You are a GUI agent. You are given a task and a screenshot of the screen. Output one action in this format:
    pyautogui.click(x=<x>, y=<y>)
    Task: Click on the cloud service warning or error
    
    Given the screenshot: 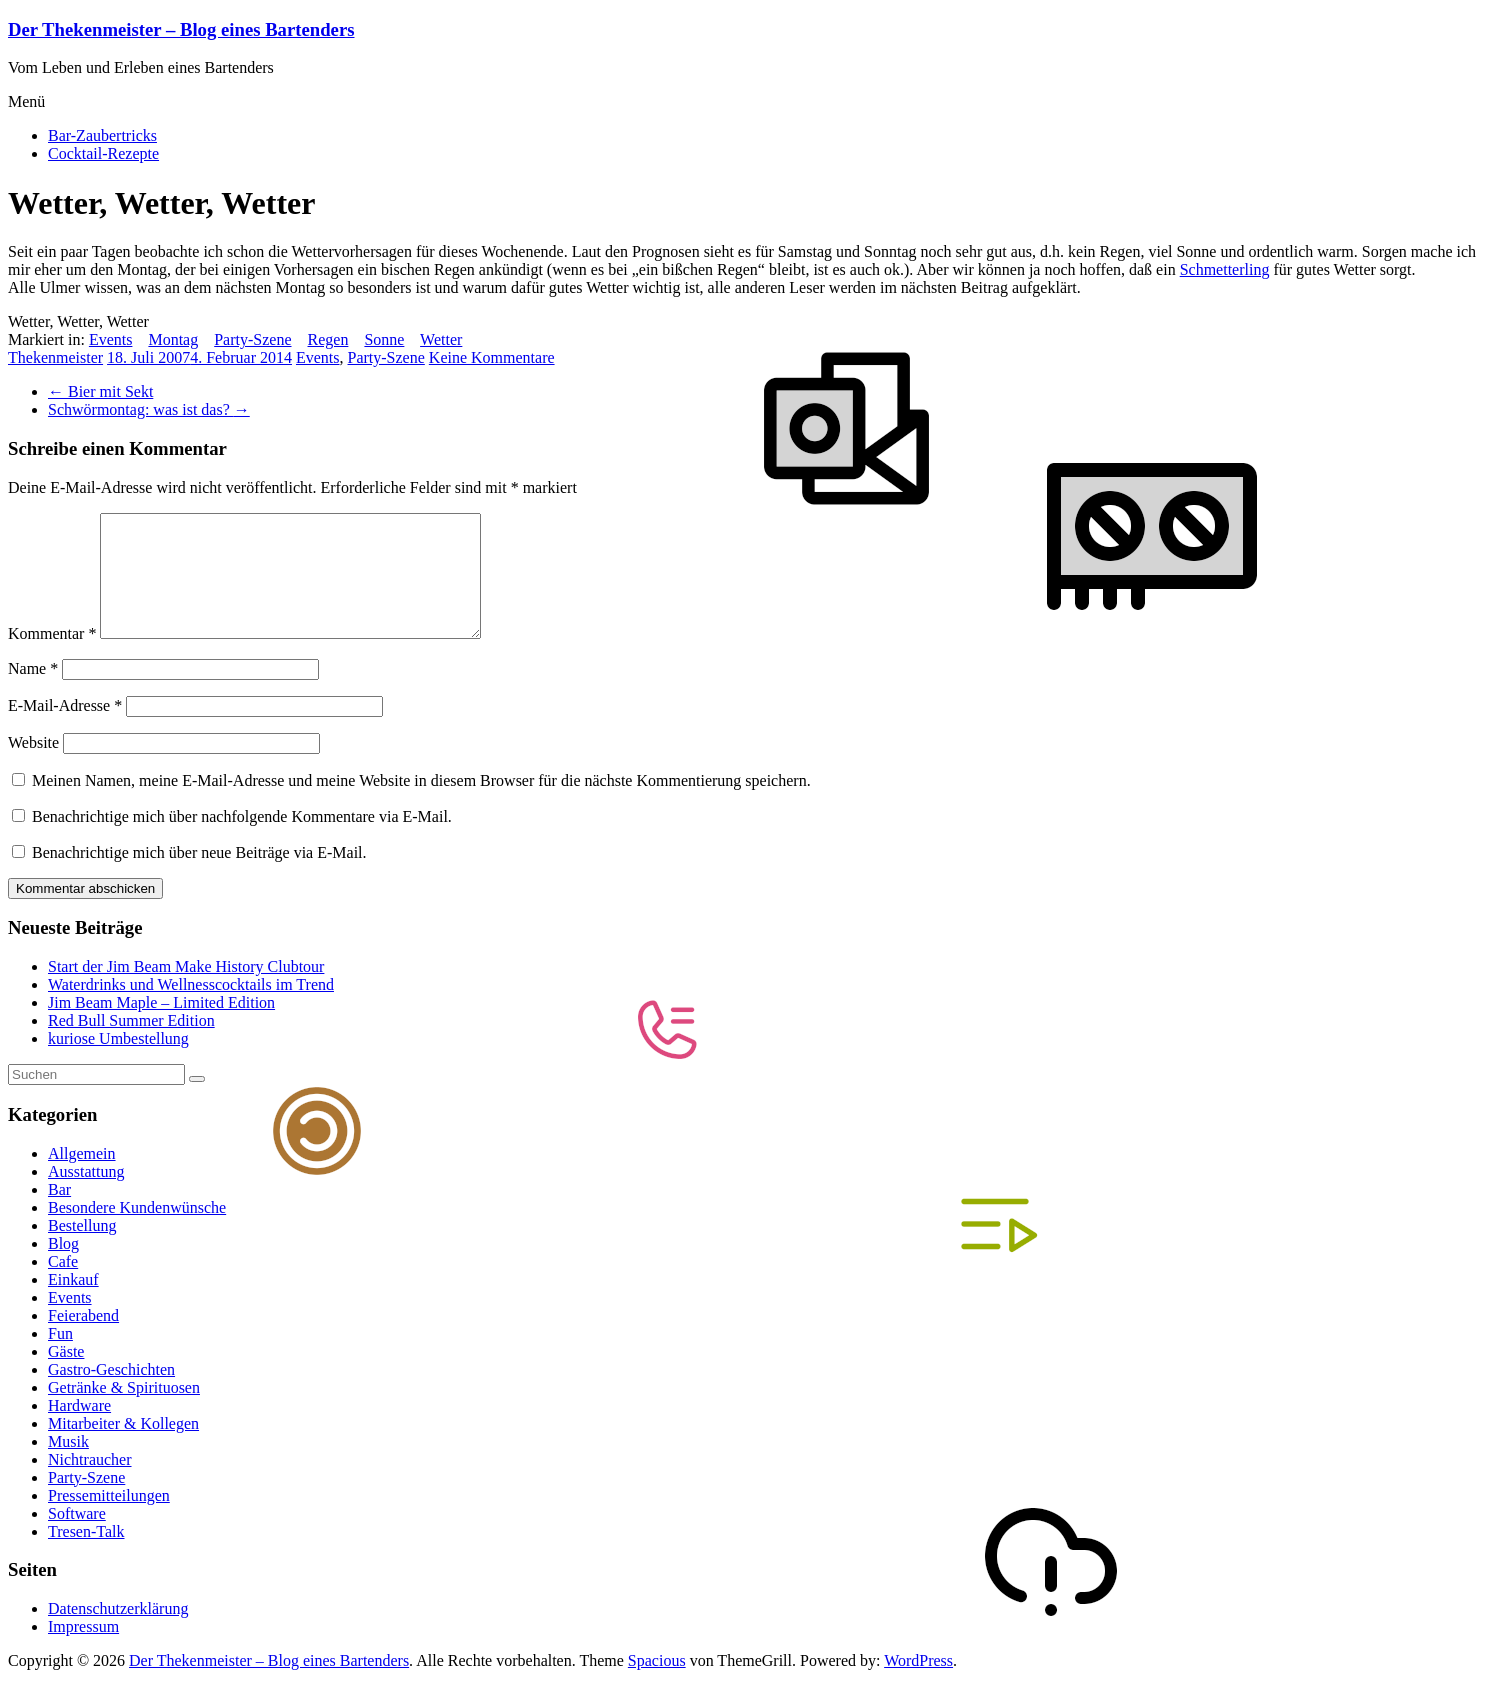 What is the action you would take?
    pyautogui.click(x=1051, y=1562)
    